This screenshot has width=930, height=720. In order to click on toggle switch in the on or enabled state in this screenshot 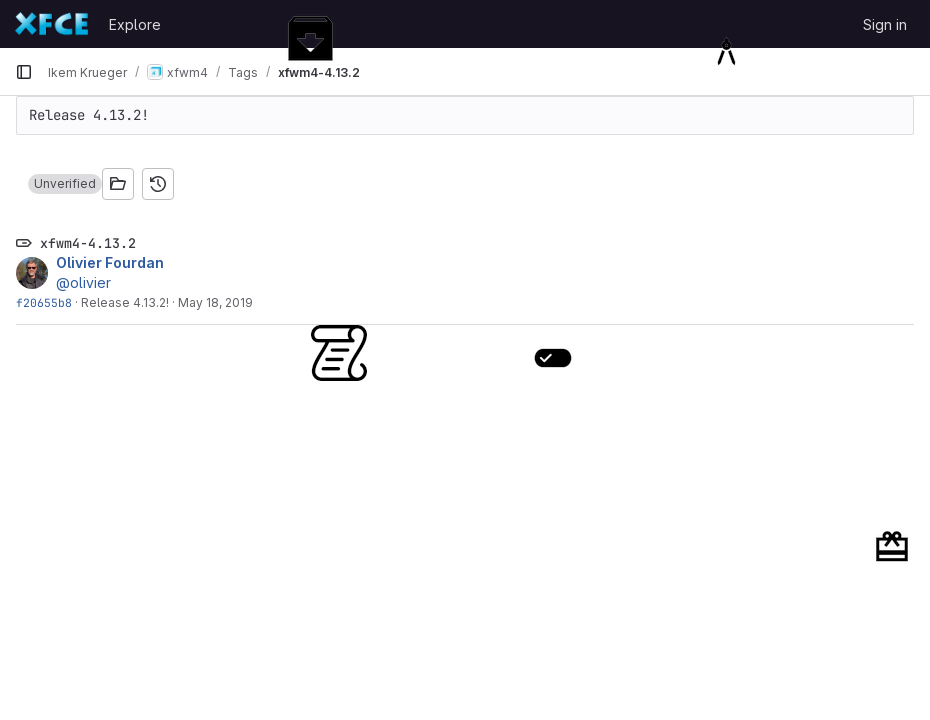, I will do `click(553, 358)`.